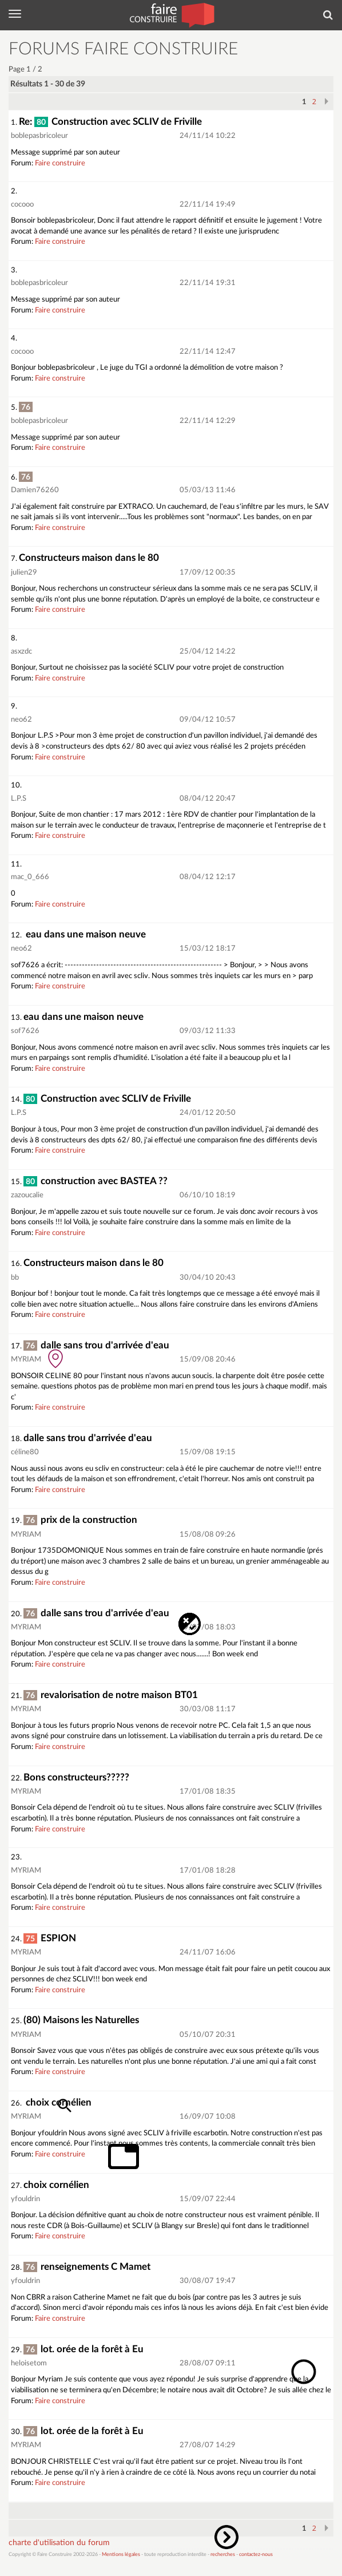  Describe the element at coordinates (304, 2372) in the screenshot. I see `select a camera lens or aperture setting` at that location.